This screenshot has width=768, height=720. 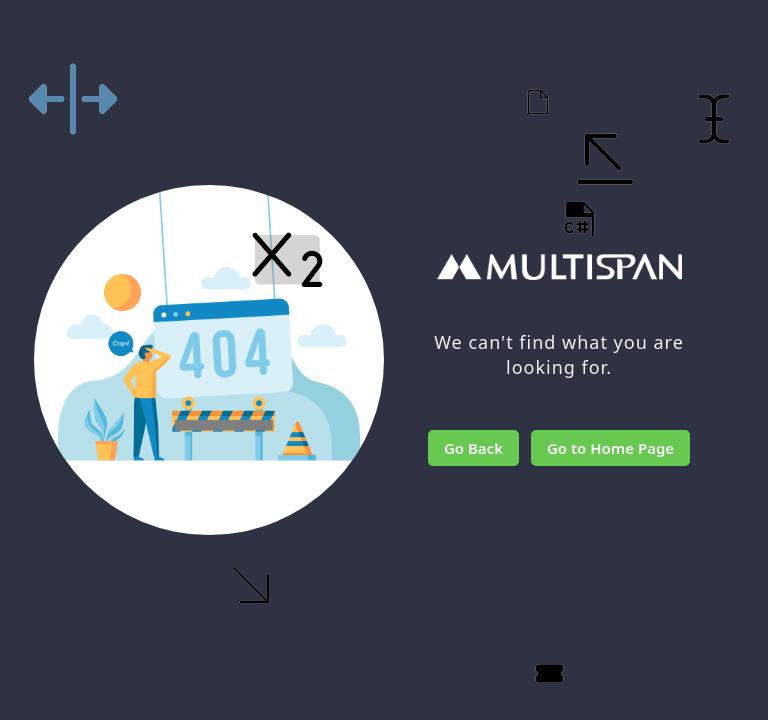 I want to click on move to top-left corner, so click(x=603, y=159).